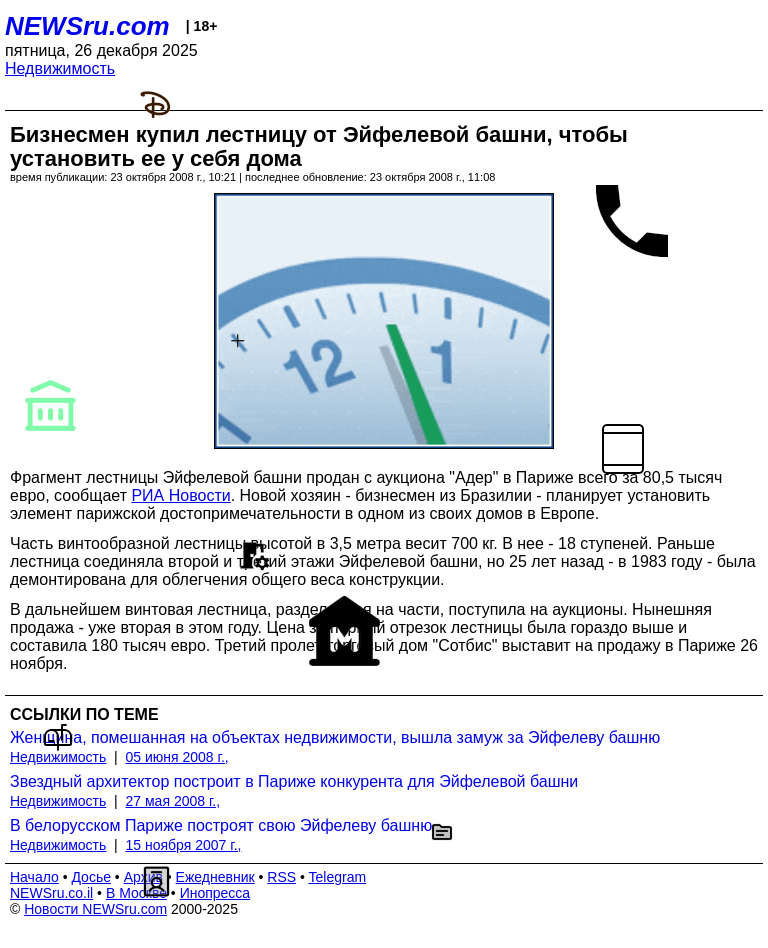 Image resolution: width=768 pixels, height=948 pixels. What do you see at coordinates (156, 881) in the screenshot?
I see `view your profile or identification details` at bounding box center [156, 881].